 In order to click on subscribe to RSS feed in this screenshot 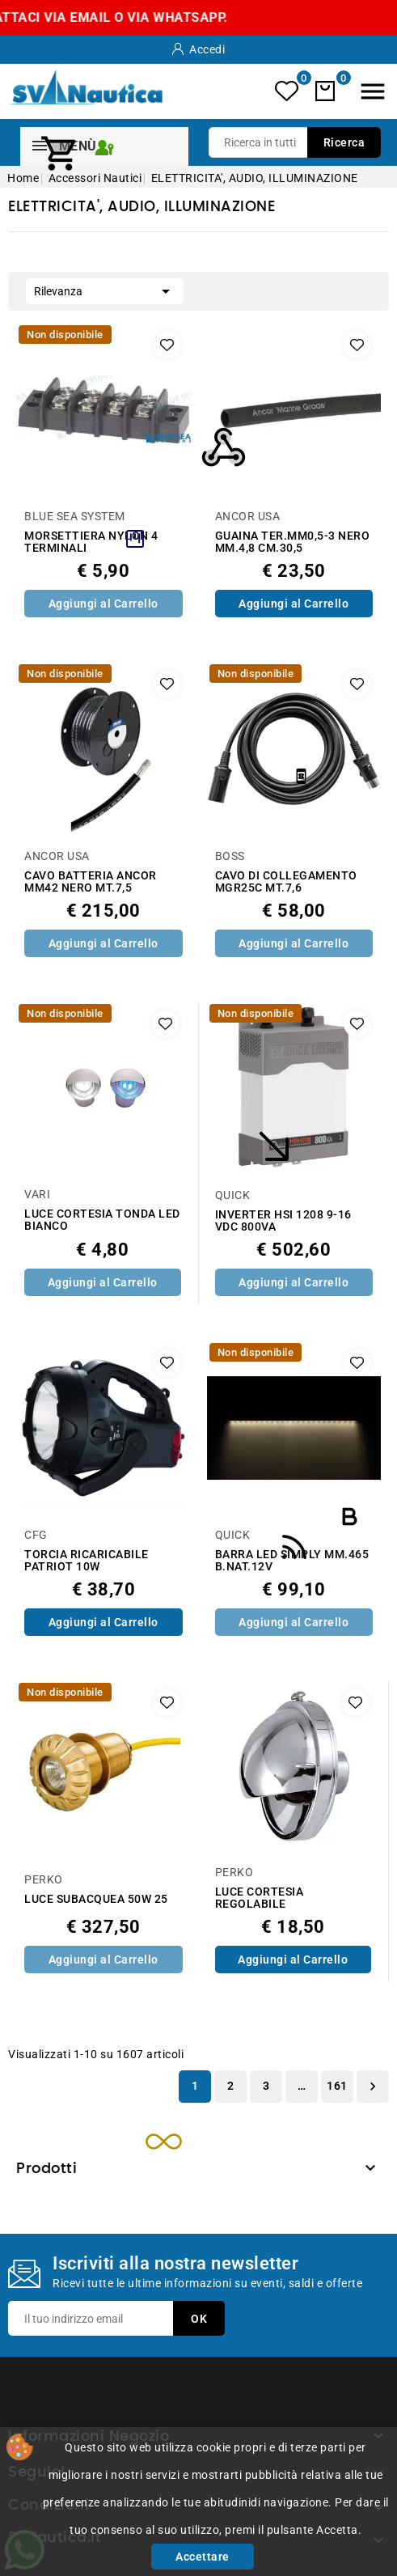, I will do `click(294, 1547)`.